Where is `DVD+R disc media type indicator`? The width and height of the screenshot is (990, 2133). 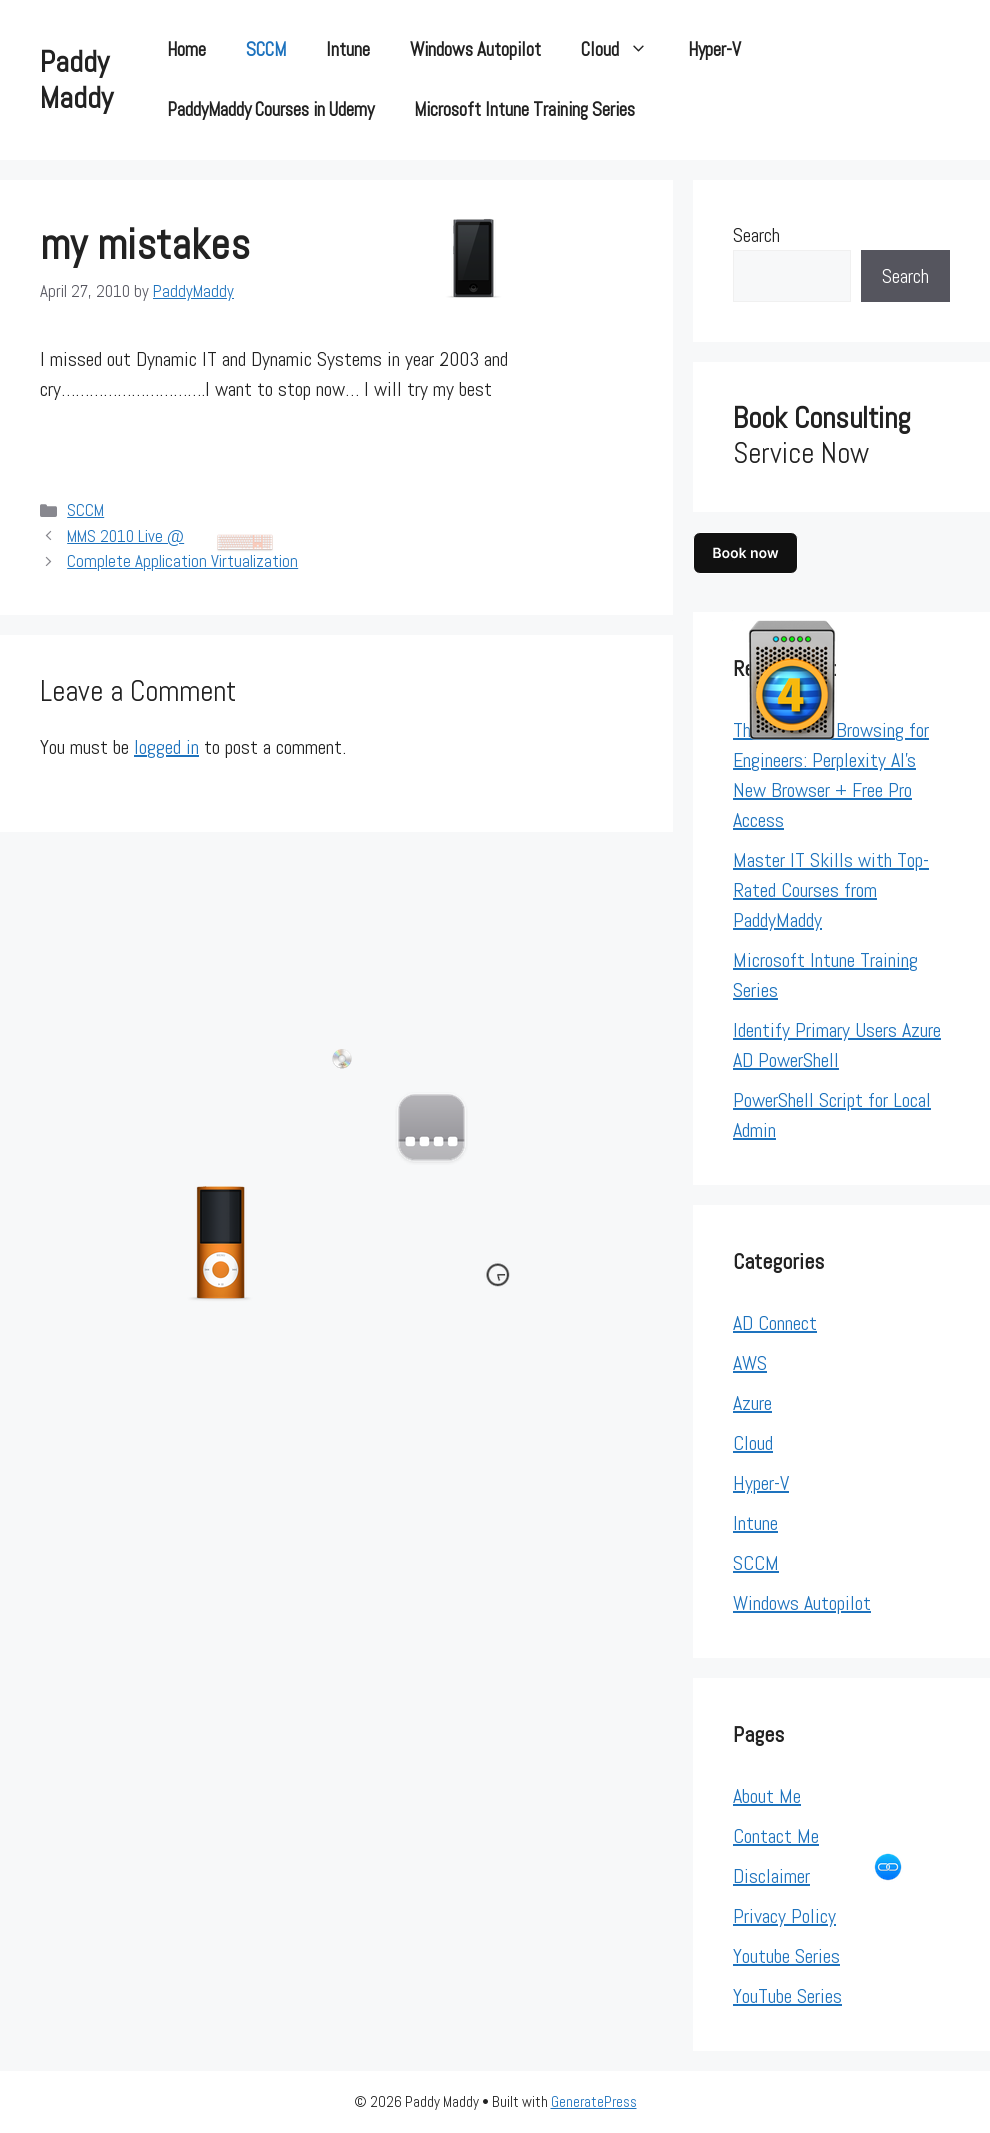 DVD+R disc media type indicator is located at coordinates (342, 1059).